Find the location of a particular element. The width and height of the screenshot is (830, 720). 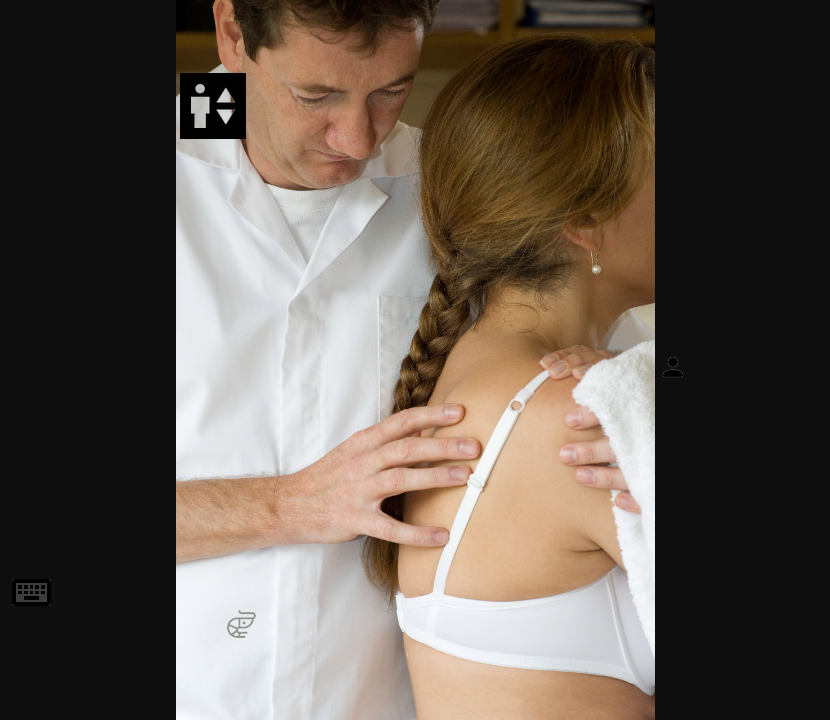

indicates seafood or shellfish menu category is located at coordinates (241, 624).